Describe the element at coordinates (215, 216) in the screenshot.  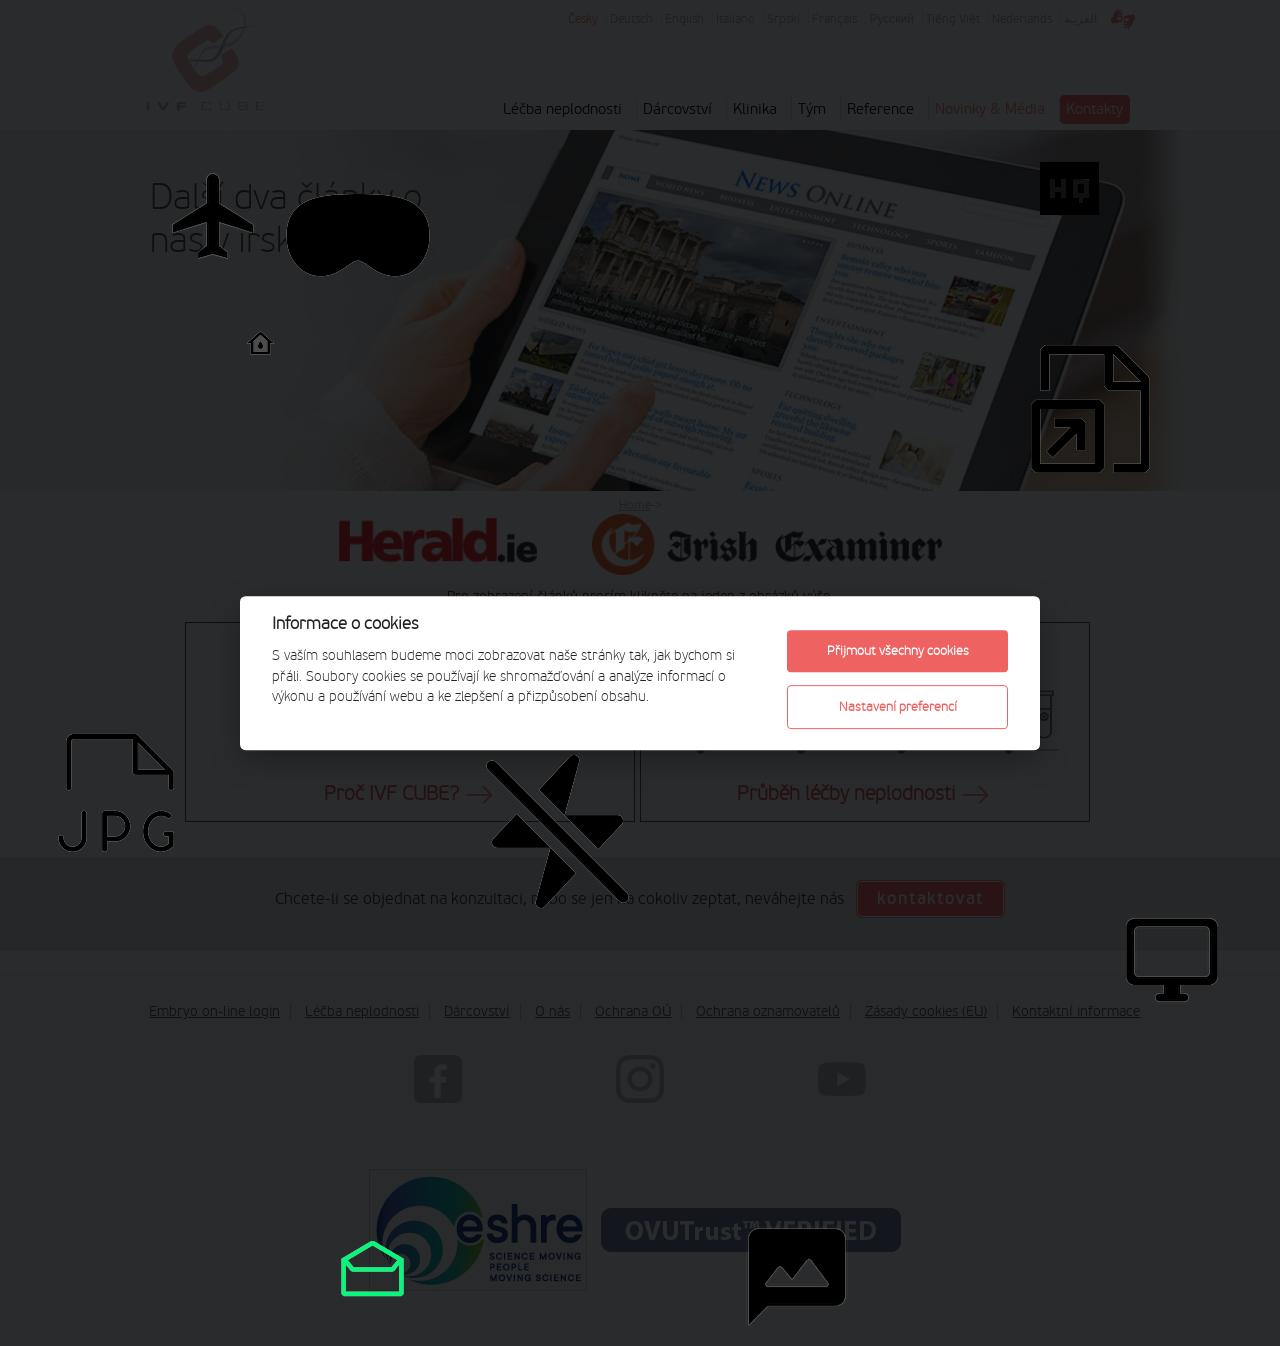
I see `access flight booking or travel options` at that location.